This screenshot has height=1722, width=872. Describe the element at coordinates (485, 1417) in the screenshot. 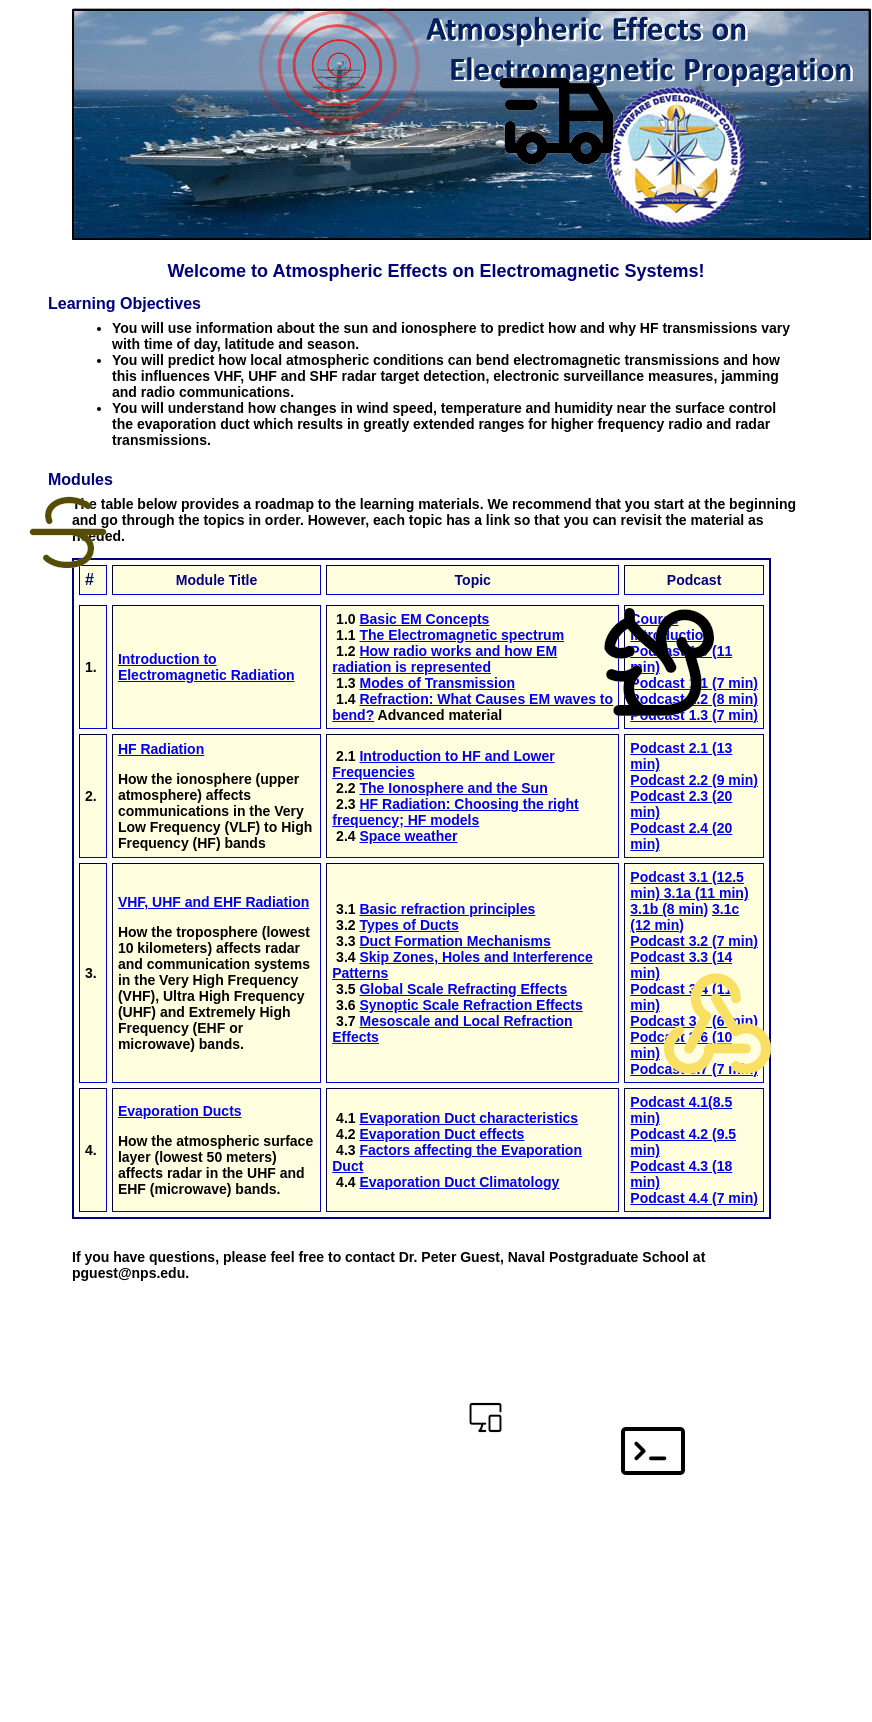

I see `manage connected devices` at that location.